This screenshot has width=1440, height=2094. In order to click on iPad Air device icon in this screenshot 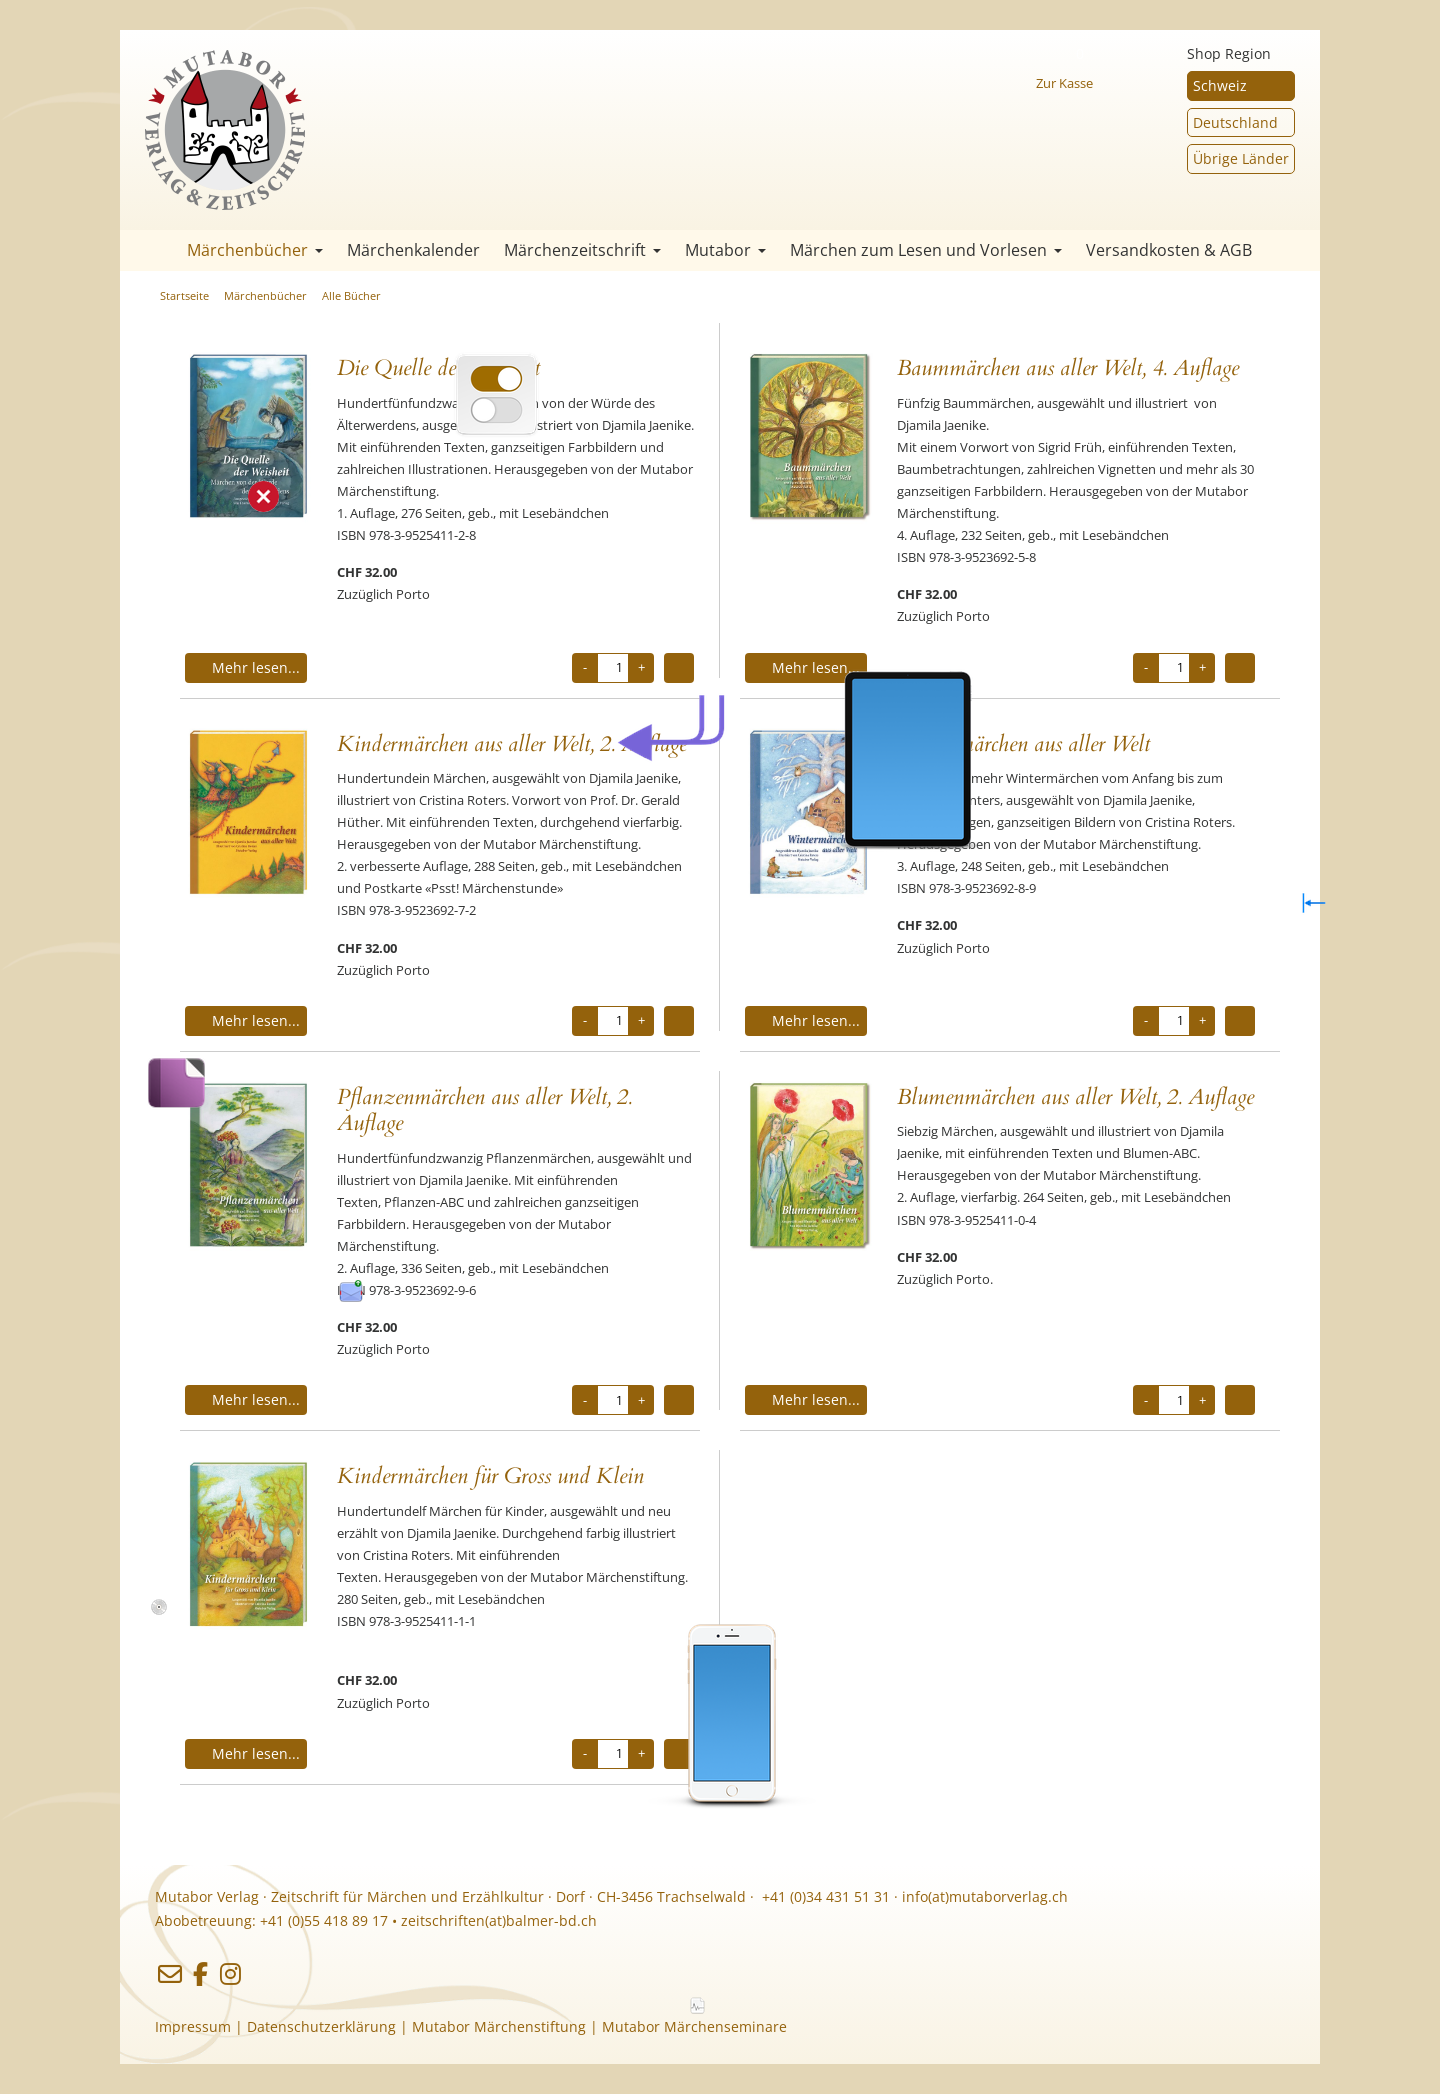, I will do `click(908, 761)`.